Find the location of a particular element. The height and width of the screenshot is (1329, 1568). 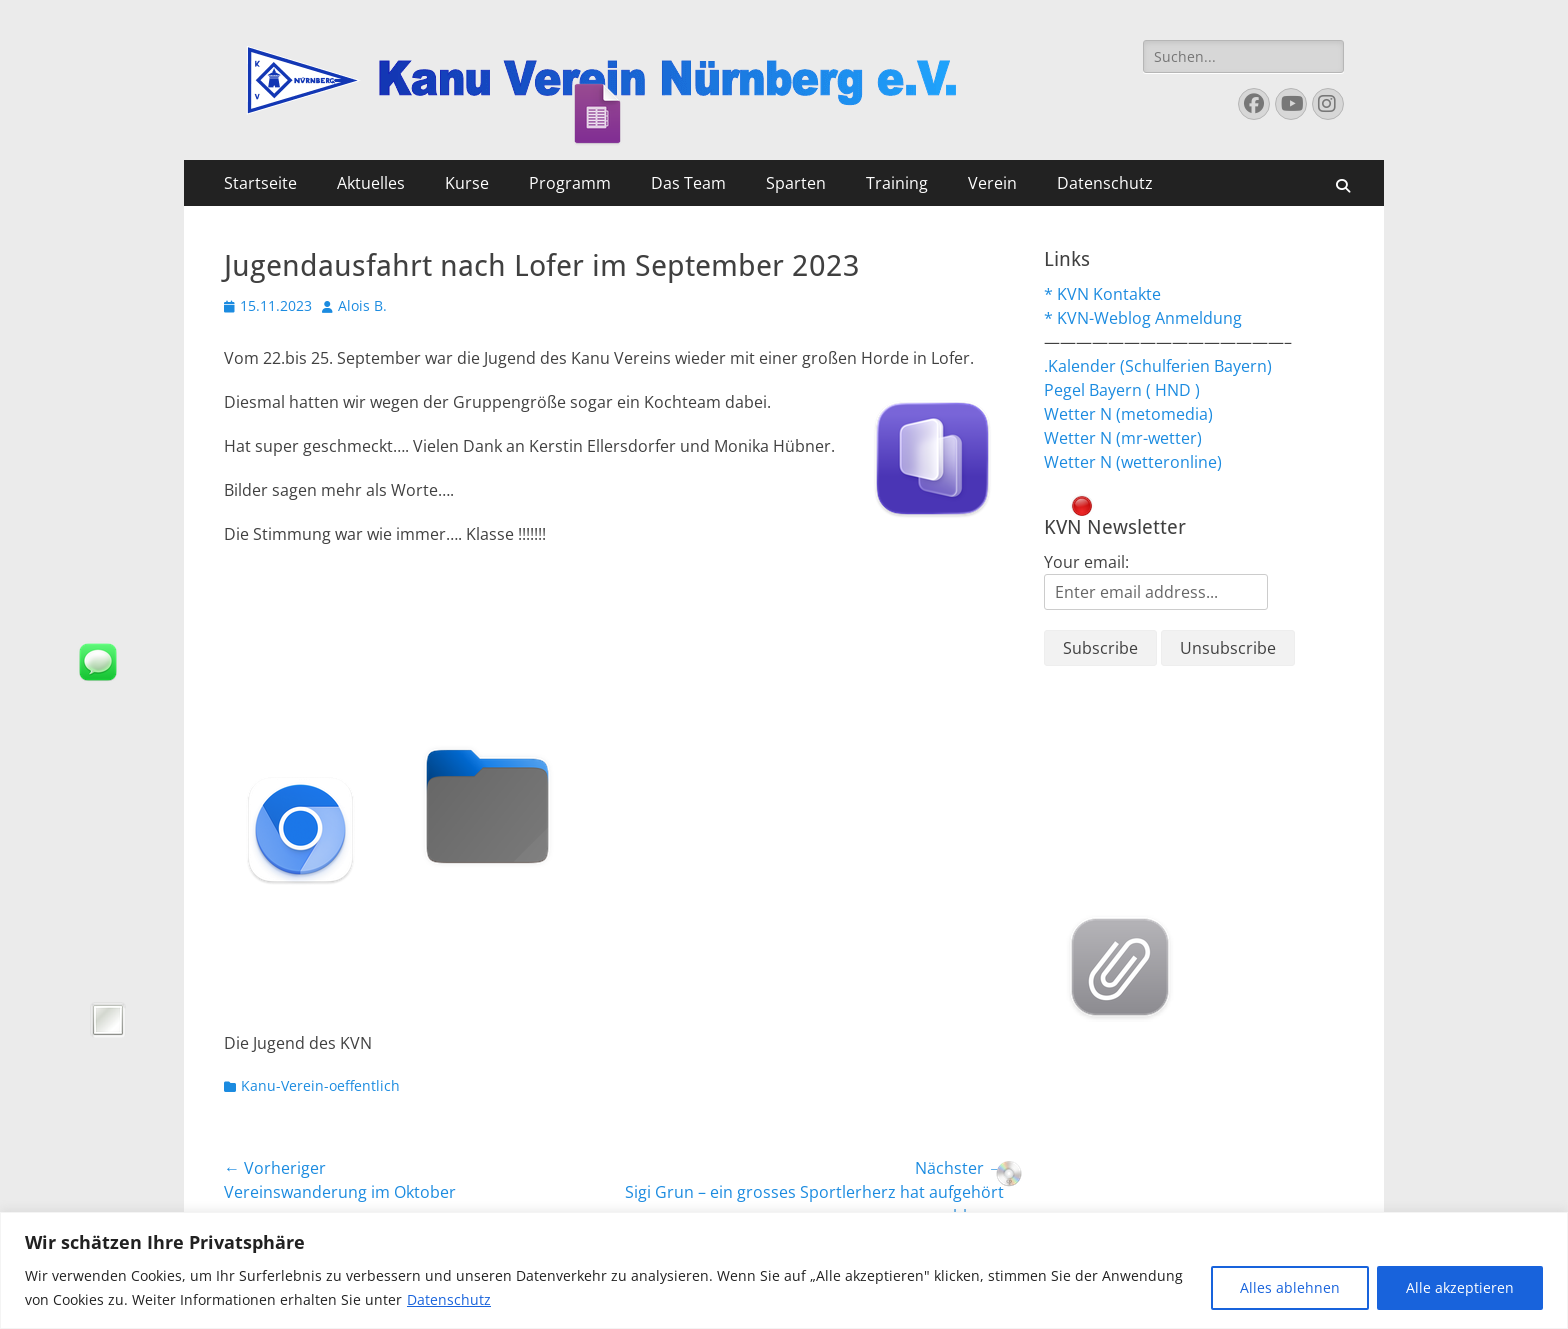

open office or productivity applications is located at coordinates (1120, 967).